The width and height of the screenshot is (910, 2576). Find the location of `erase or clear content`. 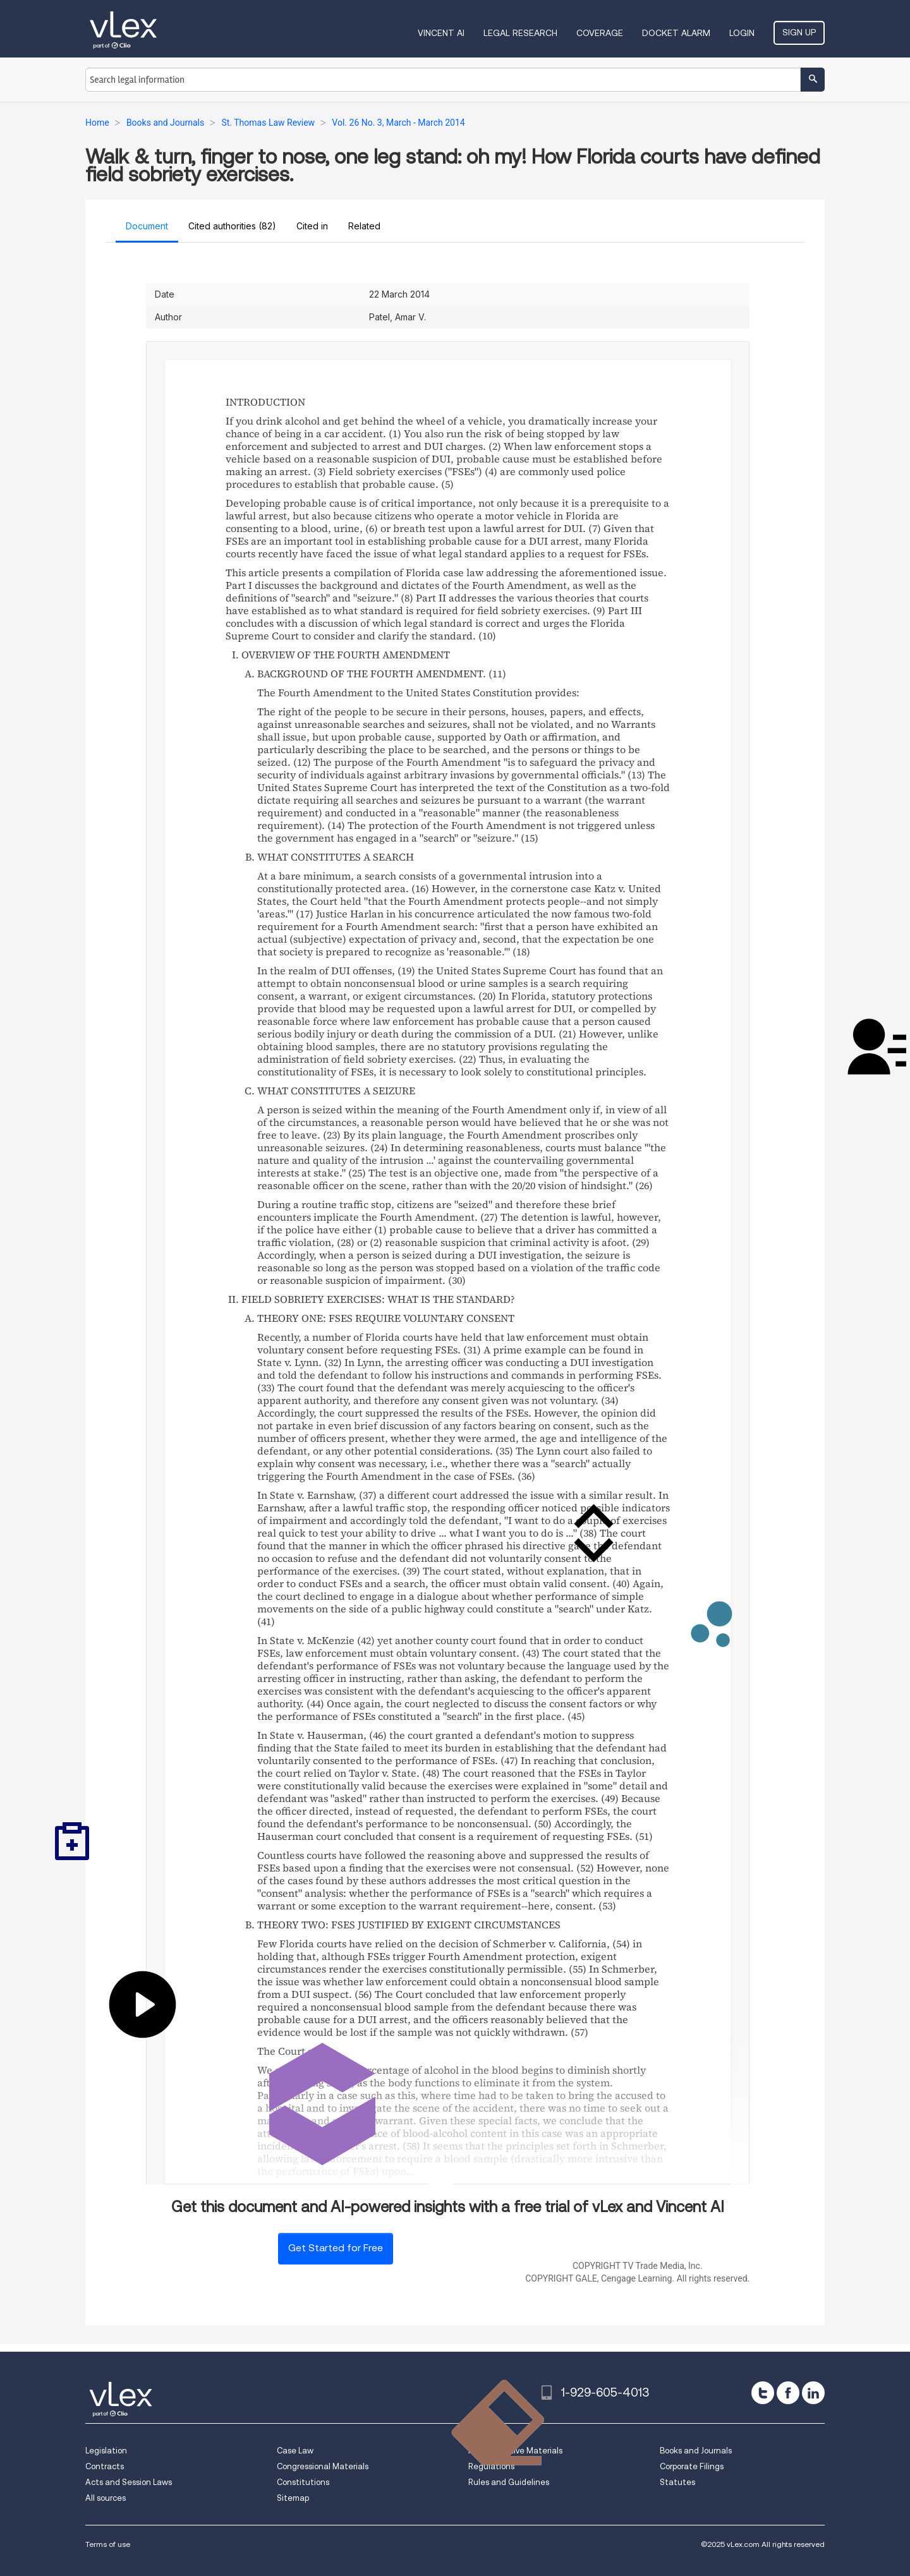

erase or clear content is located at coordinates (500, 2424).